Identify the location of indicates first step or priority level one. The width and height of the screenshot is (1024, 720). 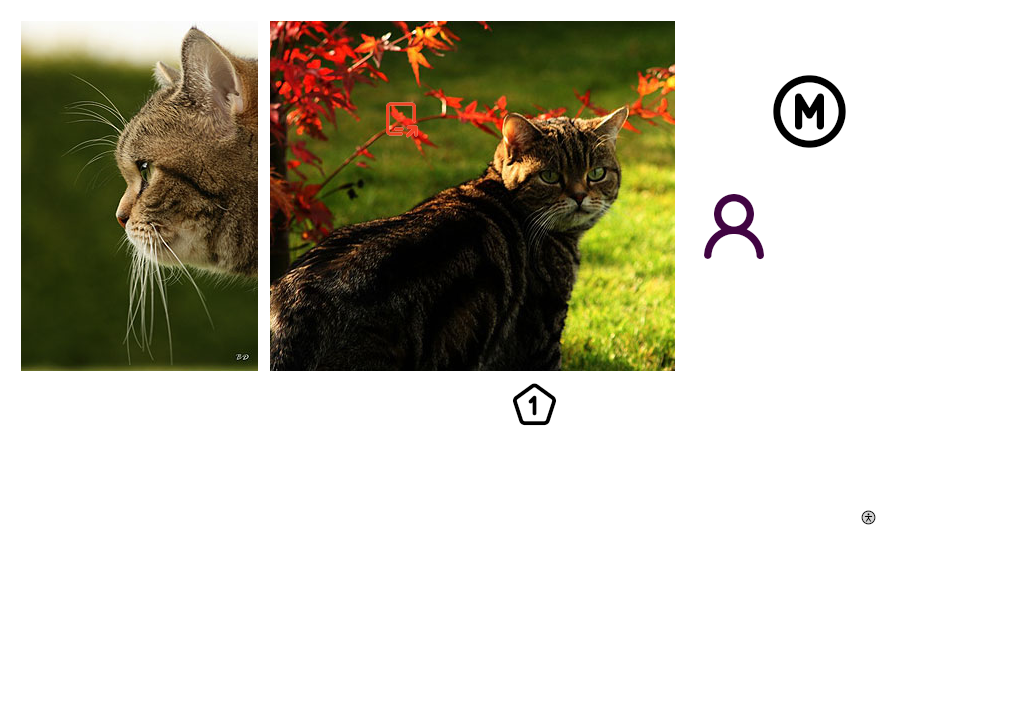
(534, 405).